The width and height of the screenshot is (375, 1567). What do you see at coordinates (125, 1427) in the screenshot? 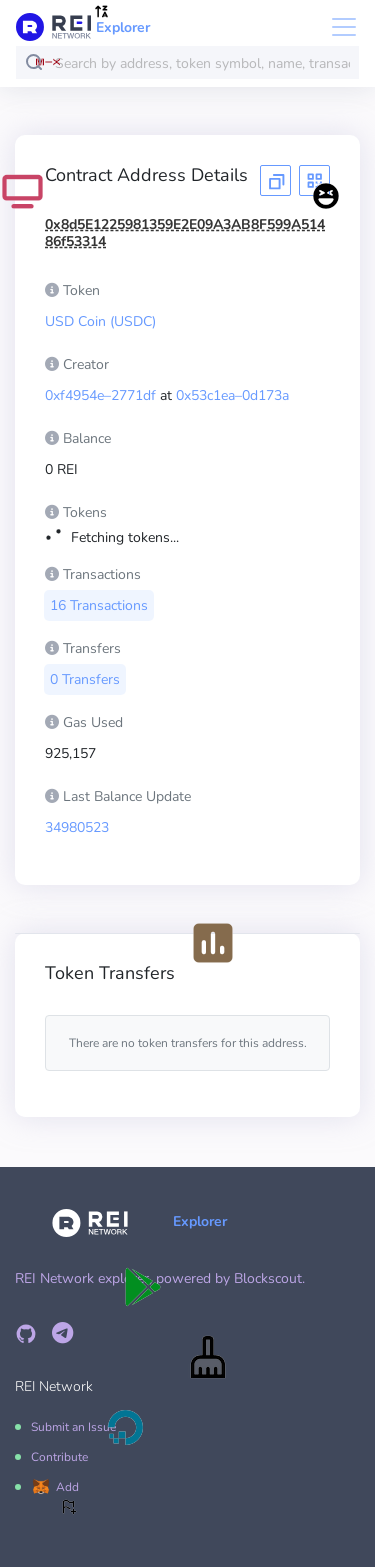
I see `DigitalOcean brand logo` at bounding box center [125, 1427].